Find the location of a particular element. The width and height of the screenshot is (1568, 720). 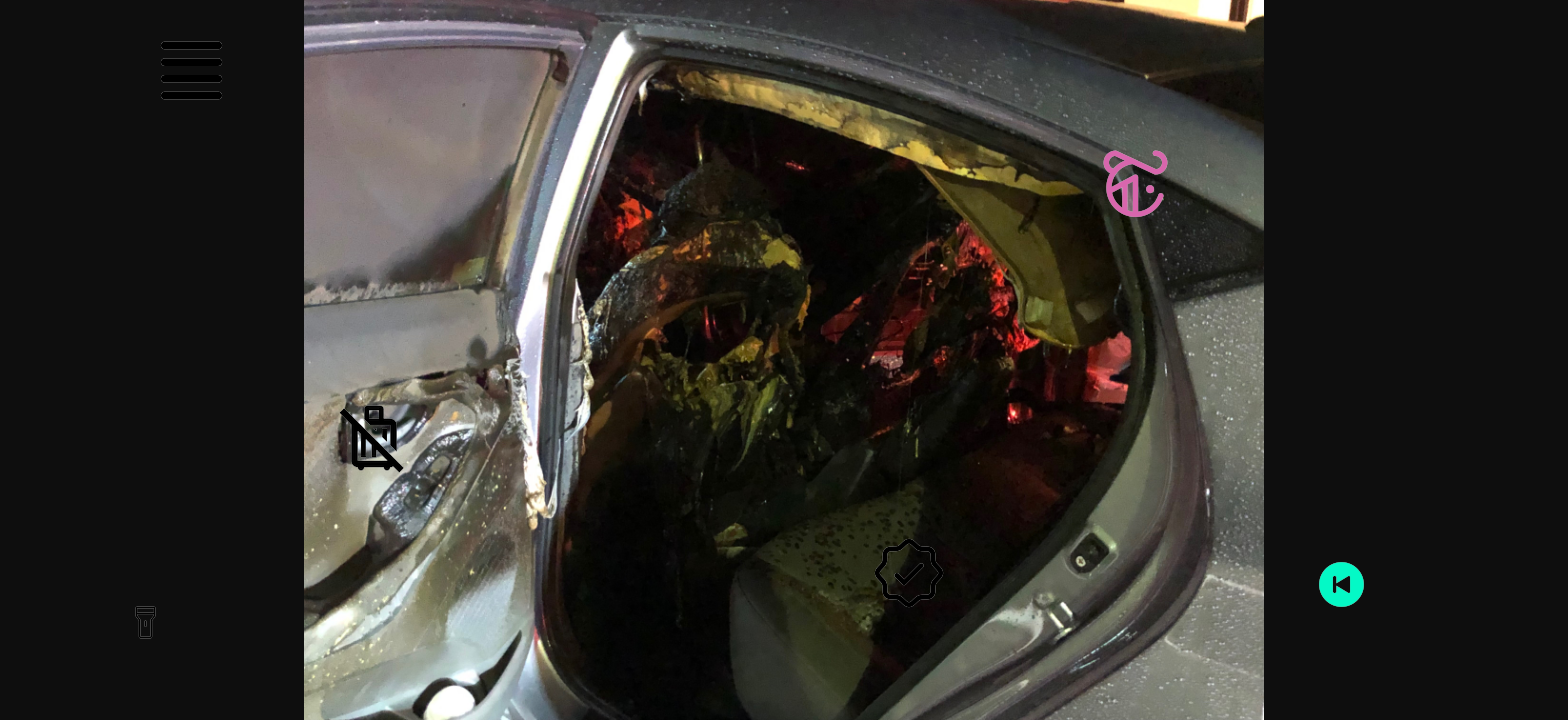

luggage not allowed in this area is located at coordinates (374, 438).